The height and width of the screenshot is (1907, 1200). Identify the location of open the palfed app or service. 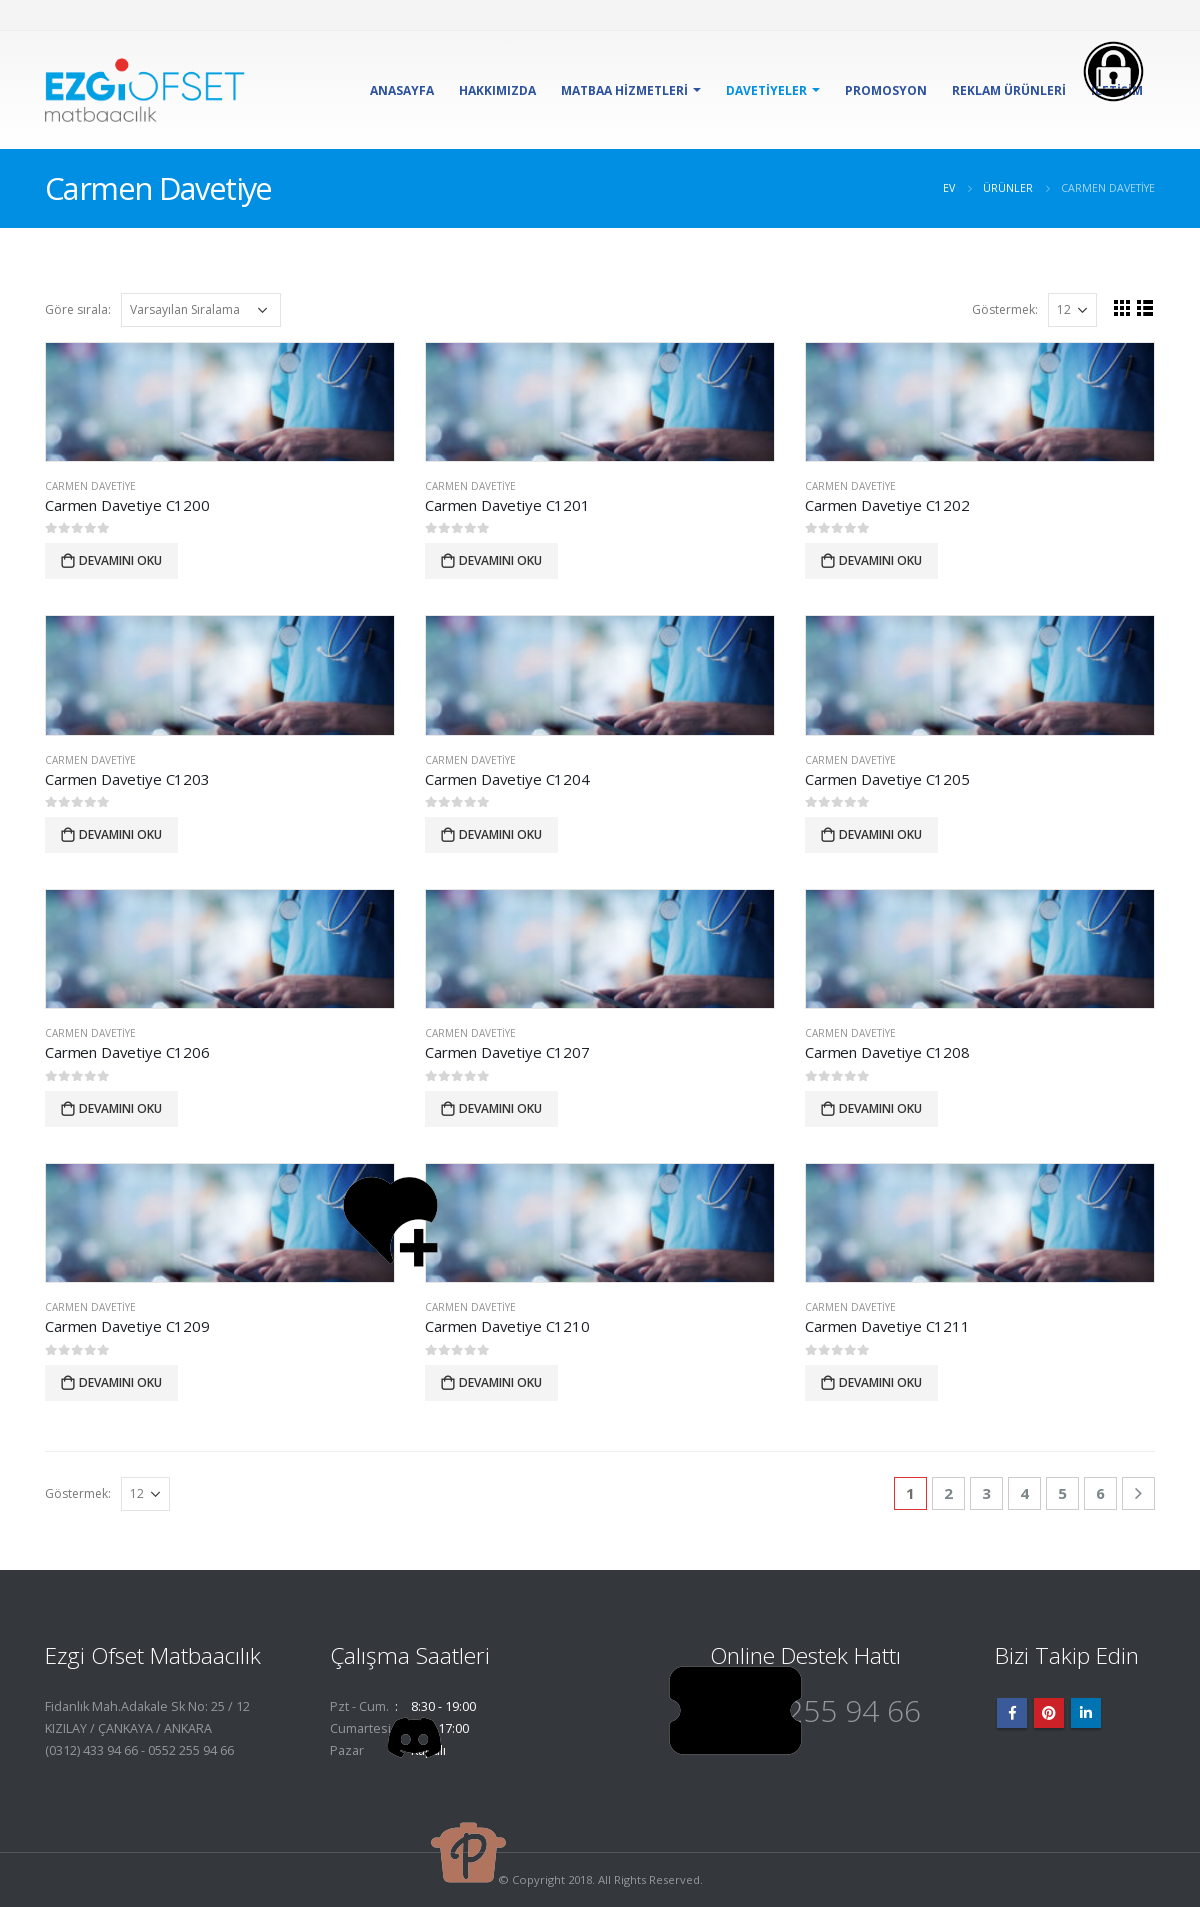
(468, 1852).